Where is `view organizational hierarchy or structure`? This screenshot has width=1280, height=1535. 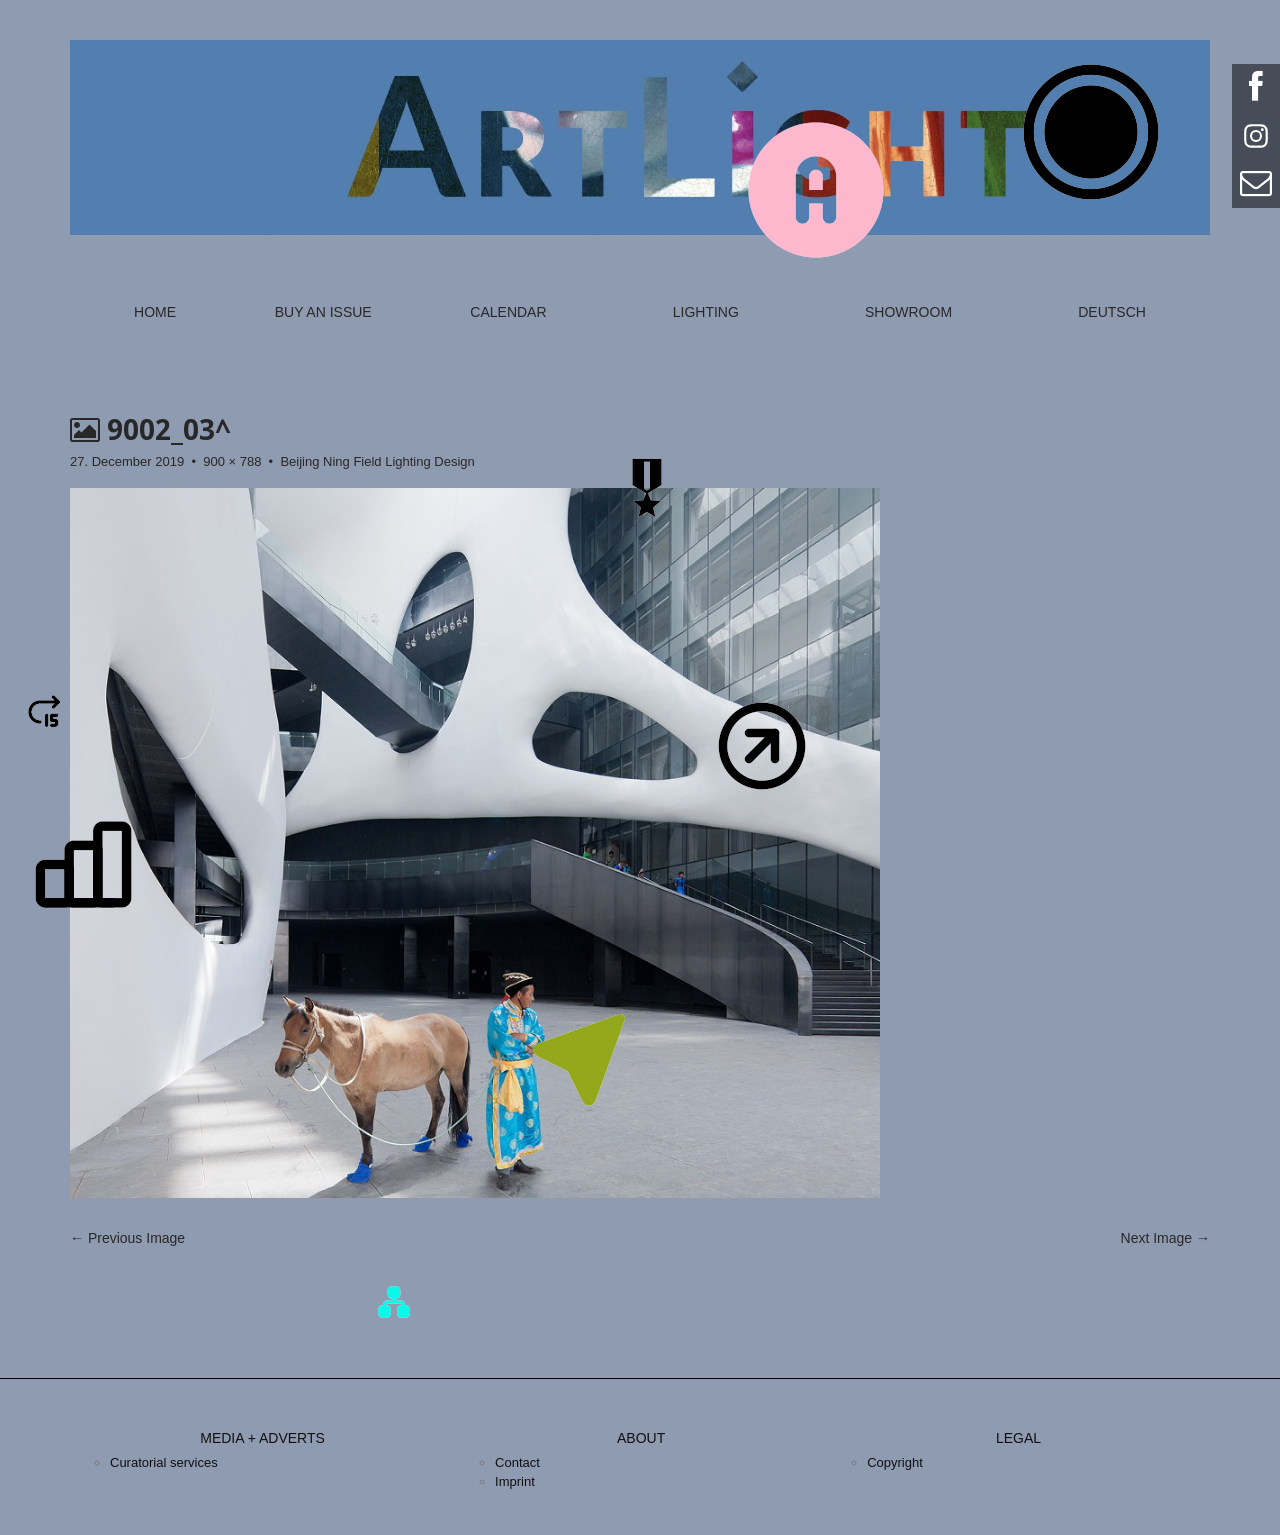 view organizational hierarchy or structure is located at coordinates (394, 1302).